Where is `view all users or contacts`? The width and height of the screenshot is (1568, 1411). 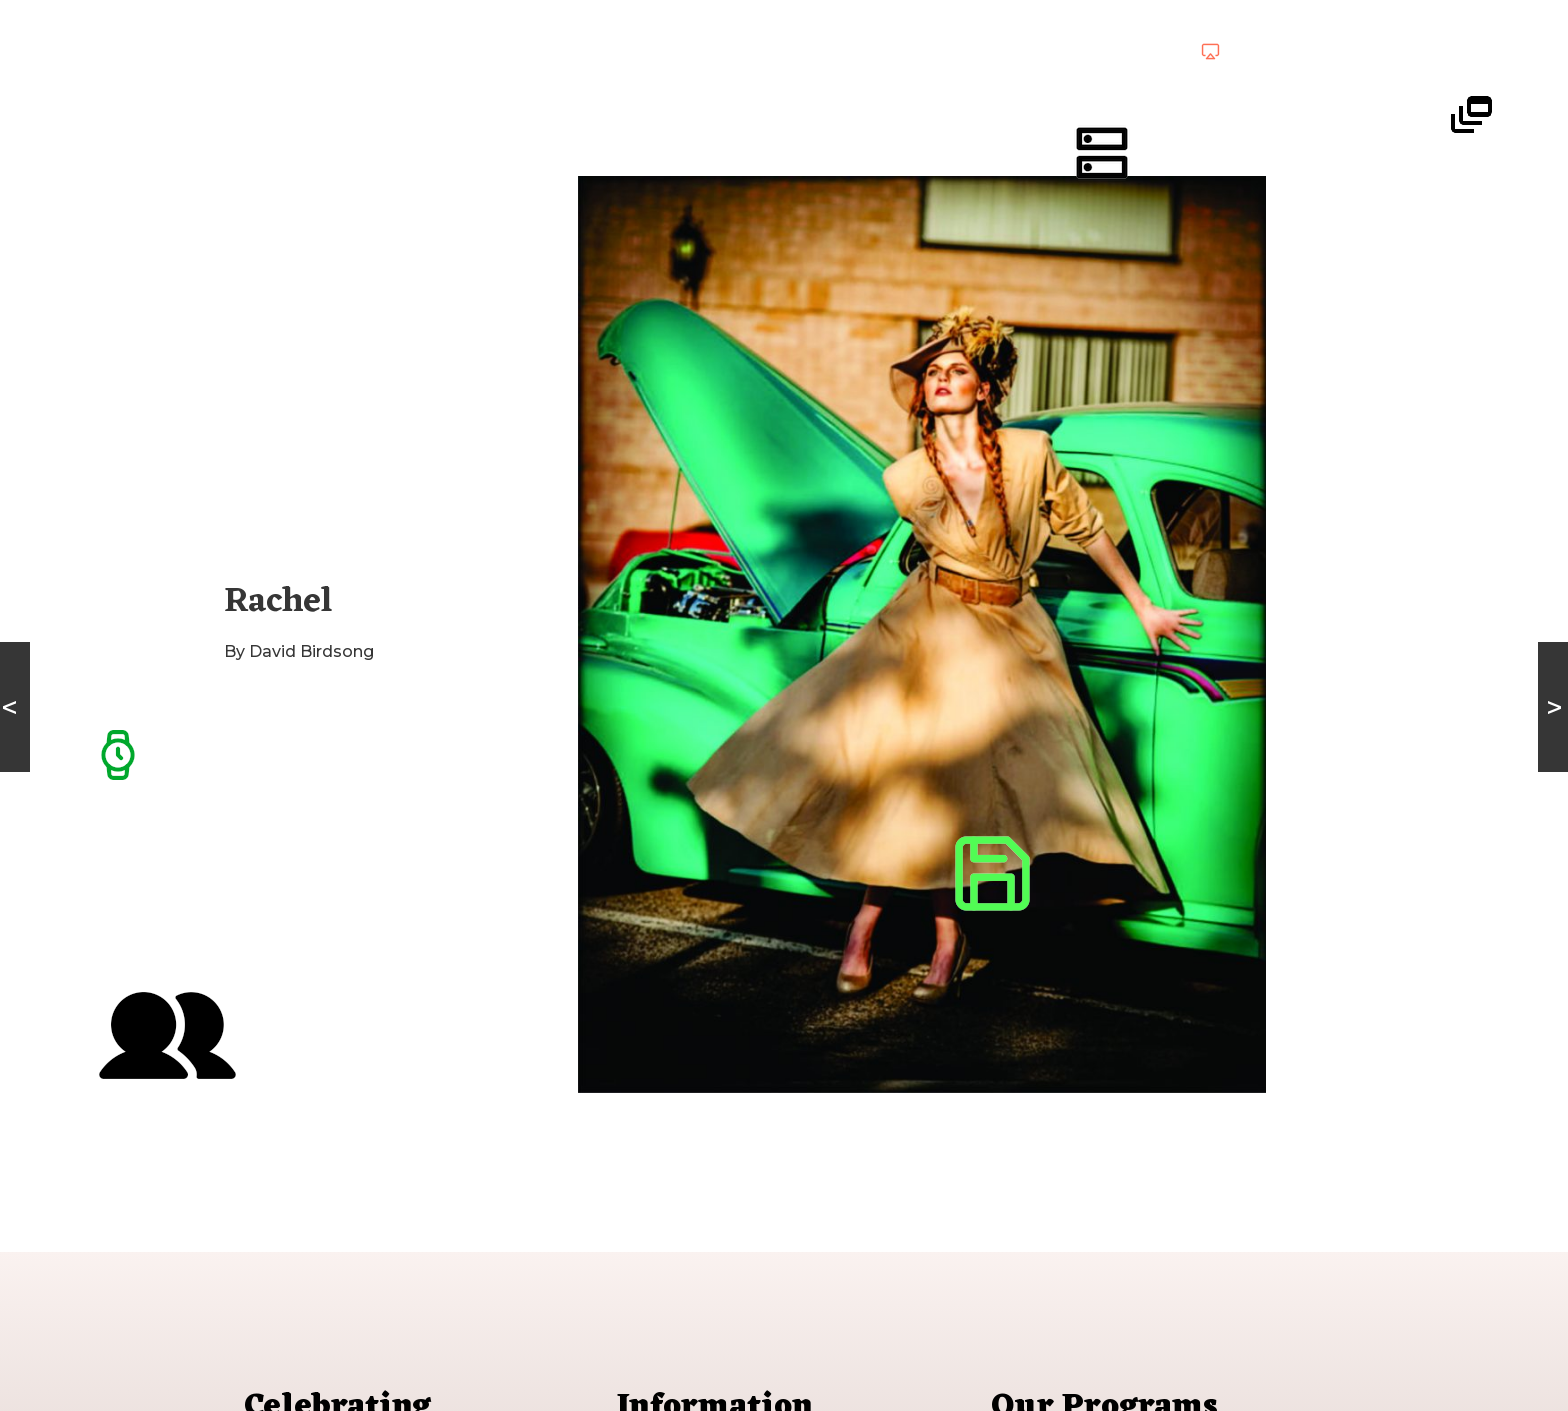
view all users or contacts is located at coordinates (167, 1035).